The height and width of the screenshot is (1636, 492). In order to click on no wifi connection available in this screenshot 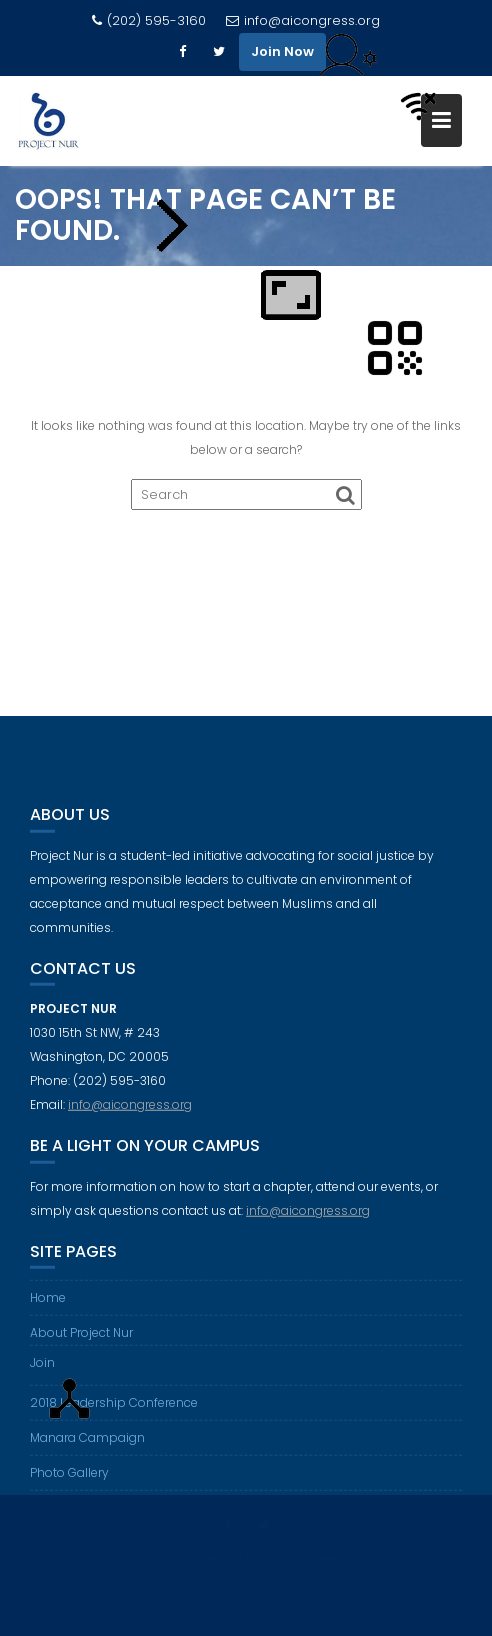, I will do `click(419, 106)`.